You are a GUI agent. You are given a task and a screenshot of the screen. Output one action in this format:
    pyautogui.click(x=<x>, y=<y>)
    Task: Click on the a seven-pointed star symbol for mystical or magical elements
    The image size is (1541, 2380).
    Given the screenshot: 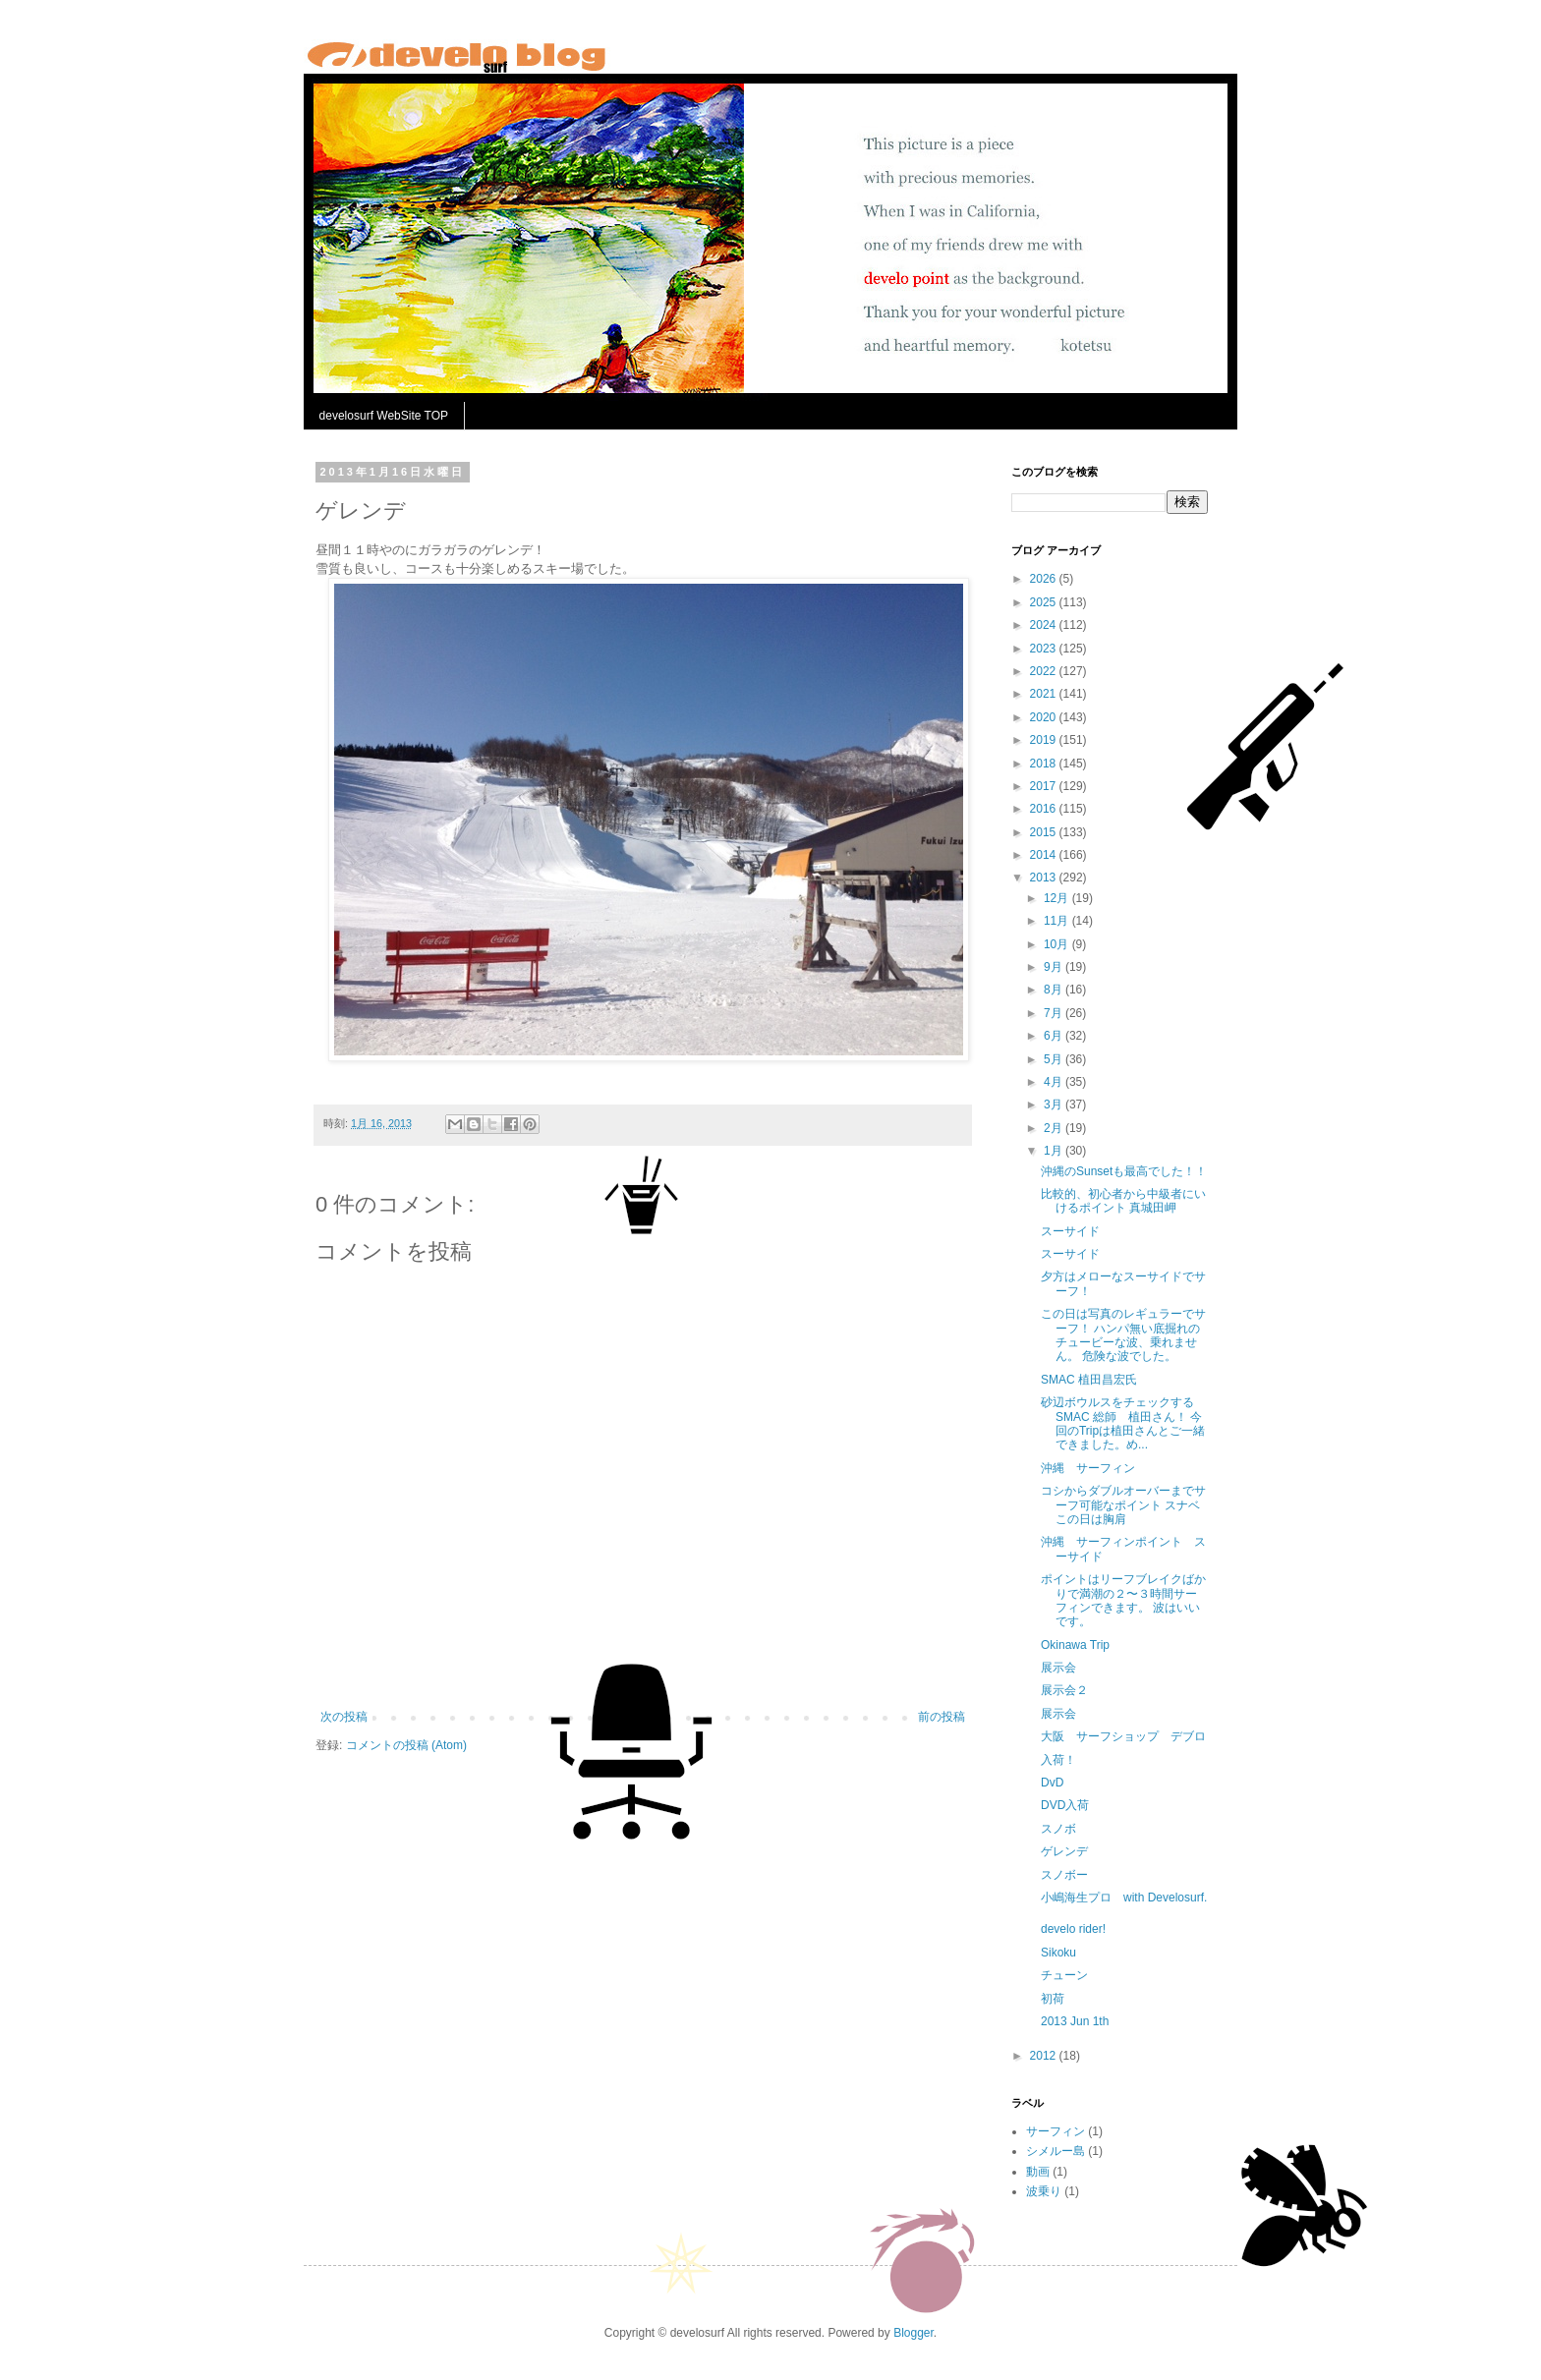 What is the action you would take?
    pyautogui.click(x=681, y=2263)
    